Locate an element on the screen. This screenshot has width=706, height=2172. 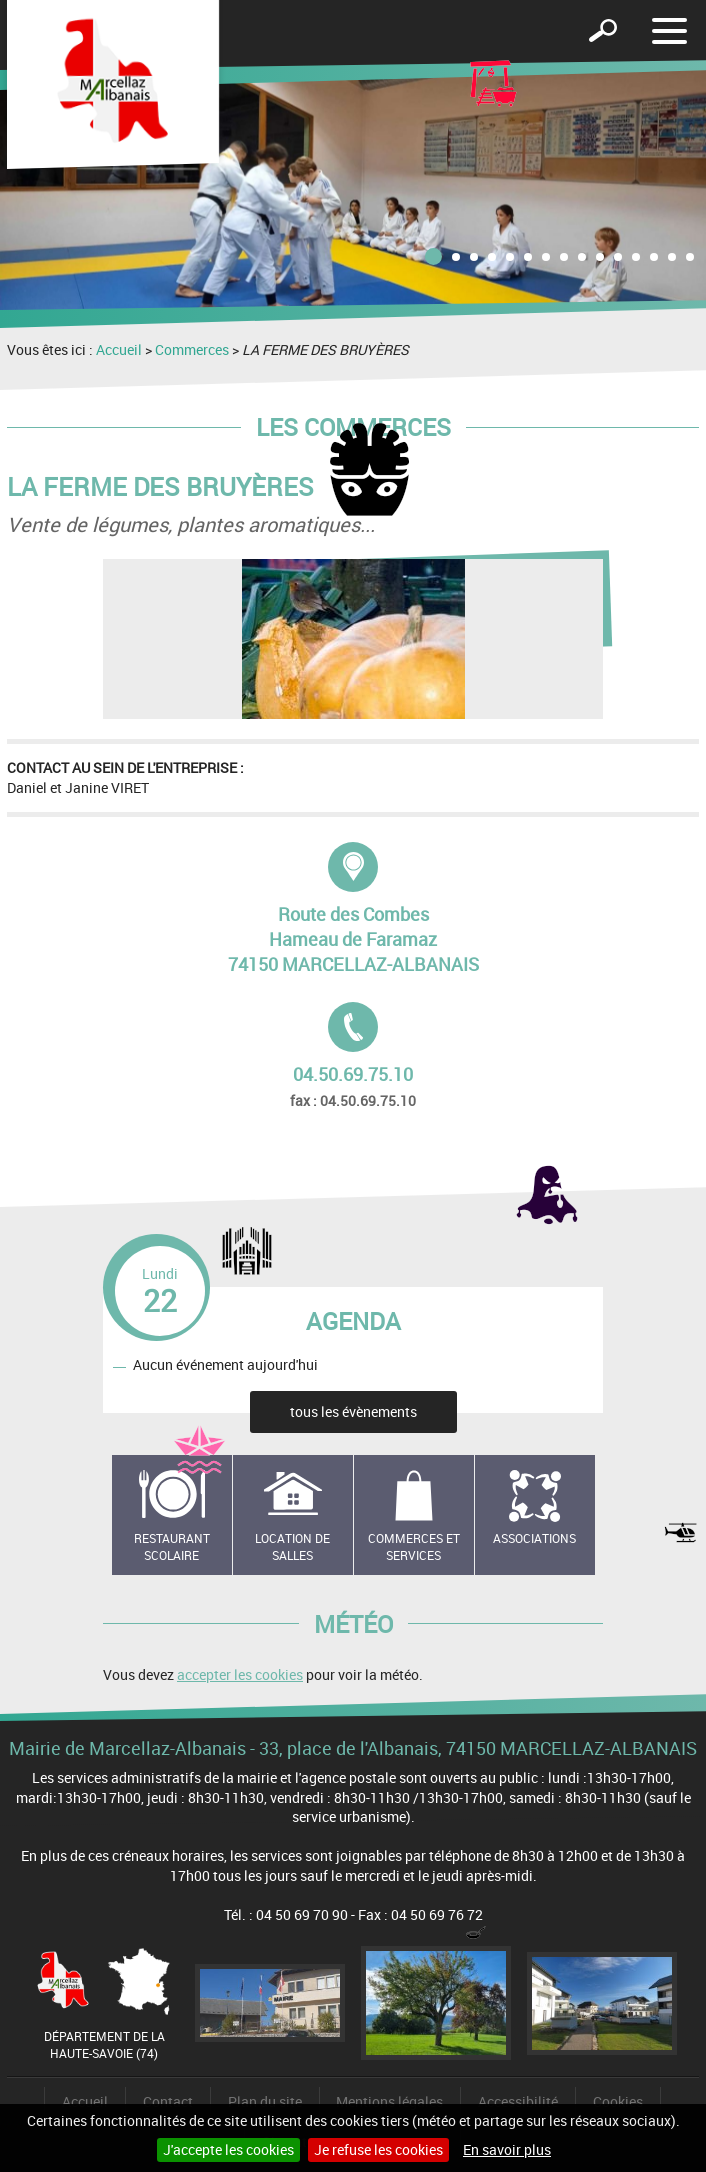
access brain training or cognitive games is located at coordinates (367, 469).